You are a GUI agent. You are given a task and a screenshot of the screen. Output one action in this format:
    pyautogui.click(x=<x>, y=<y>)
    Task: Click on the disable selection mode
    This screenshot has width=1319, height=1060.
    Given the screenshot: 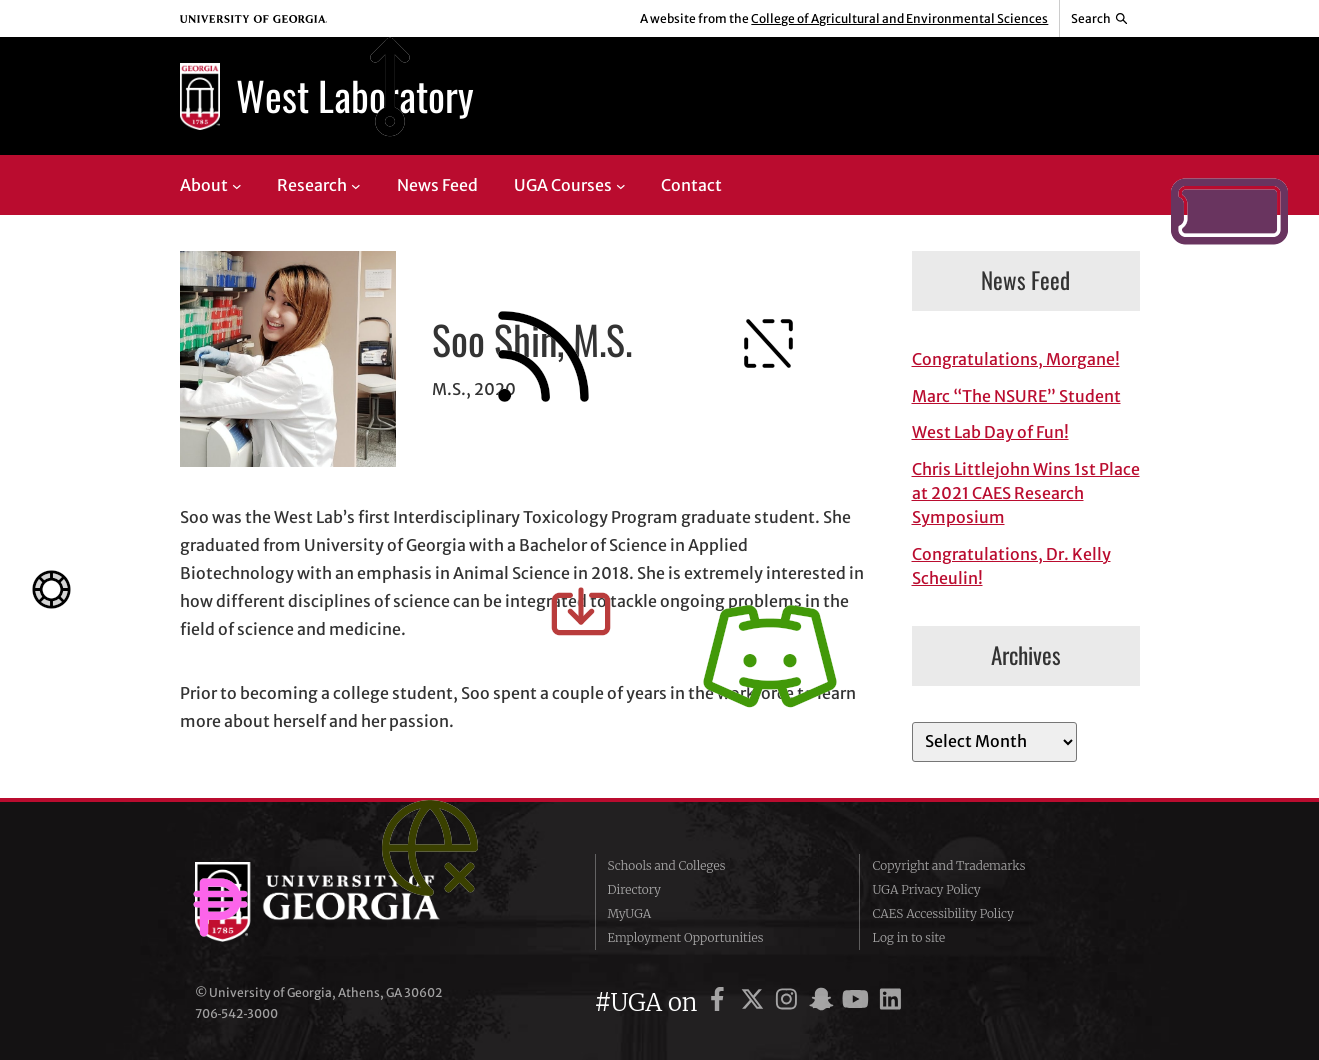 What is the action you would take?
    pyautogui.click(x=768, y=343)
    